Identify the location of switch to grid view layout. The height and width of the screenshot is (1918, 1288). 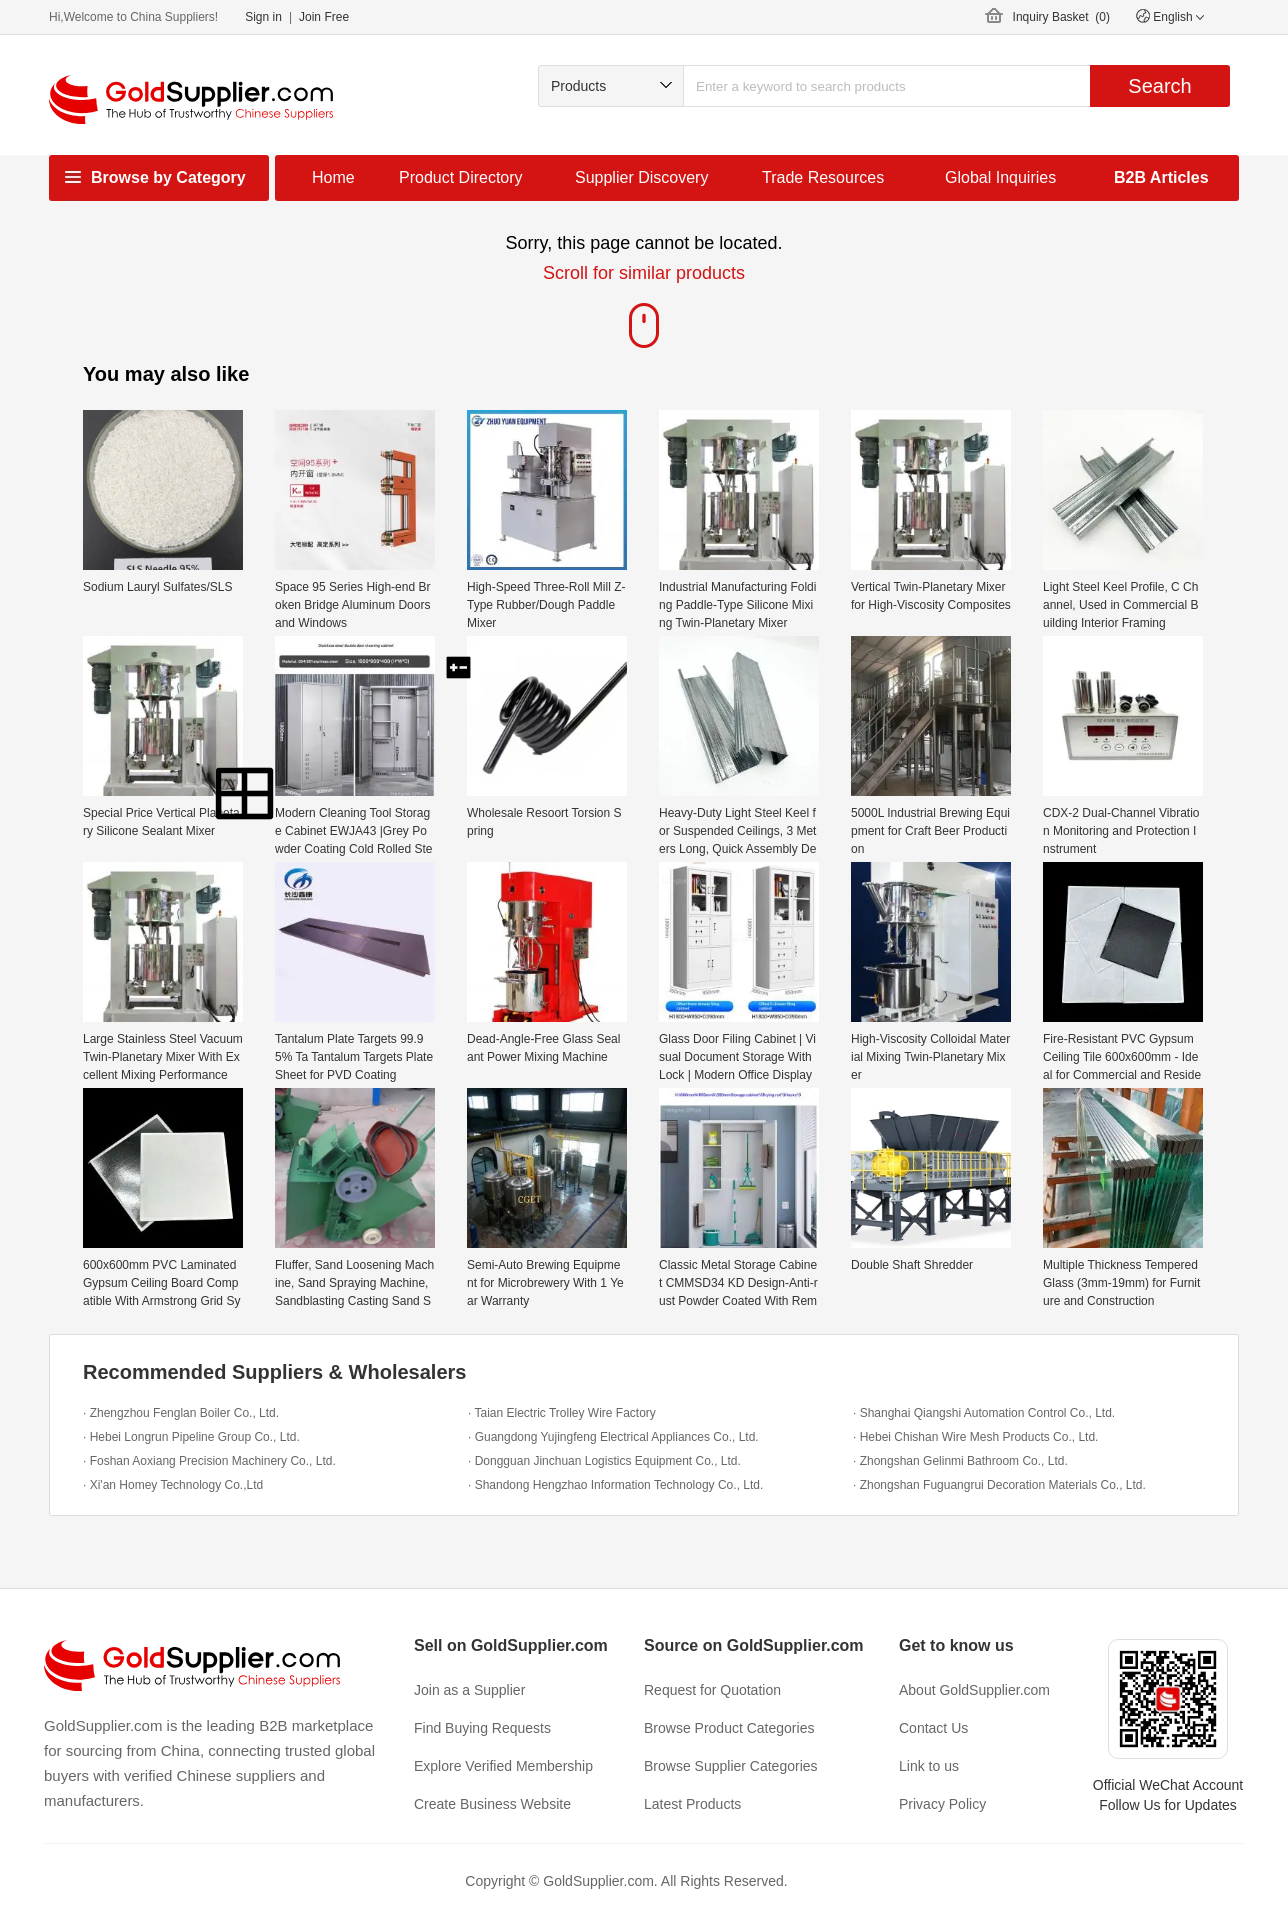
(244, 793).